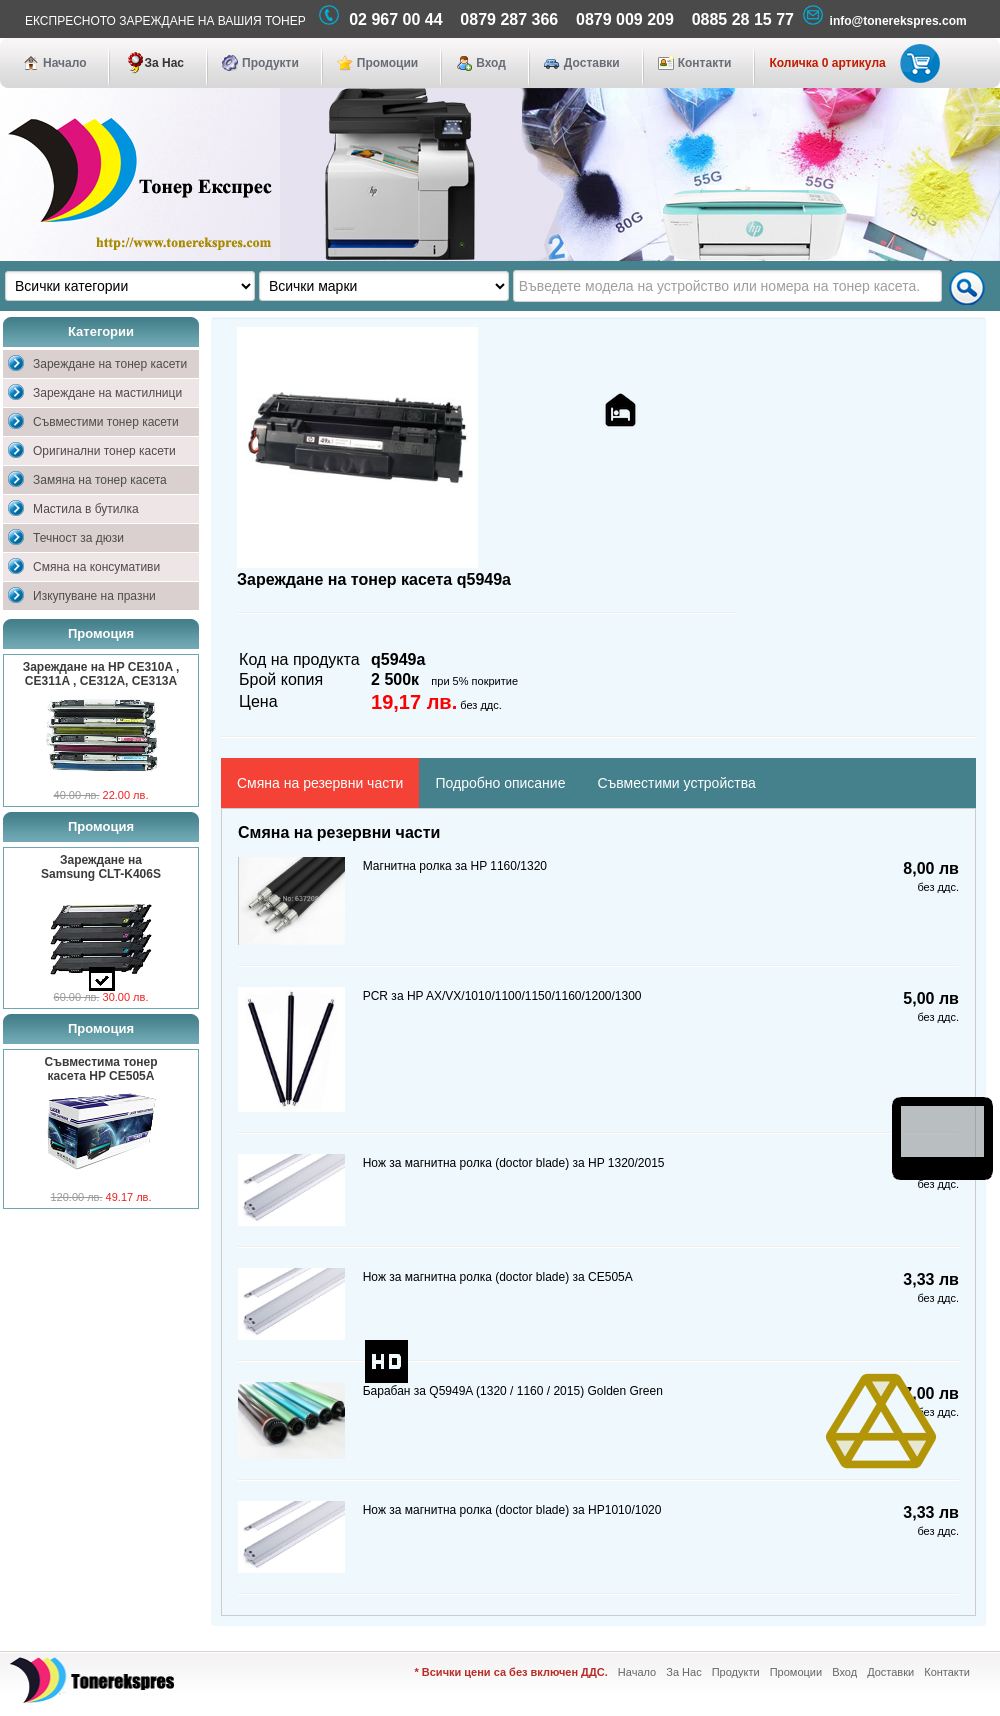 The image size is (1000, 1716). Describe the element at coordinates (102, 979) in the screenshot. I see `indicates a verified domain or website` at that location.